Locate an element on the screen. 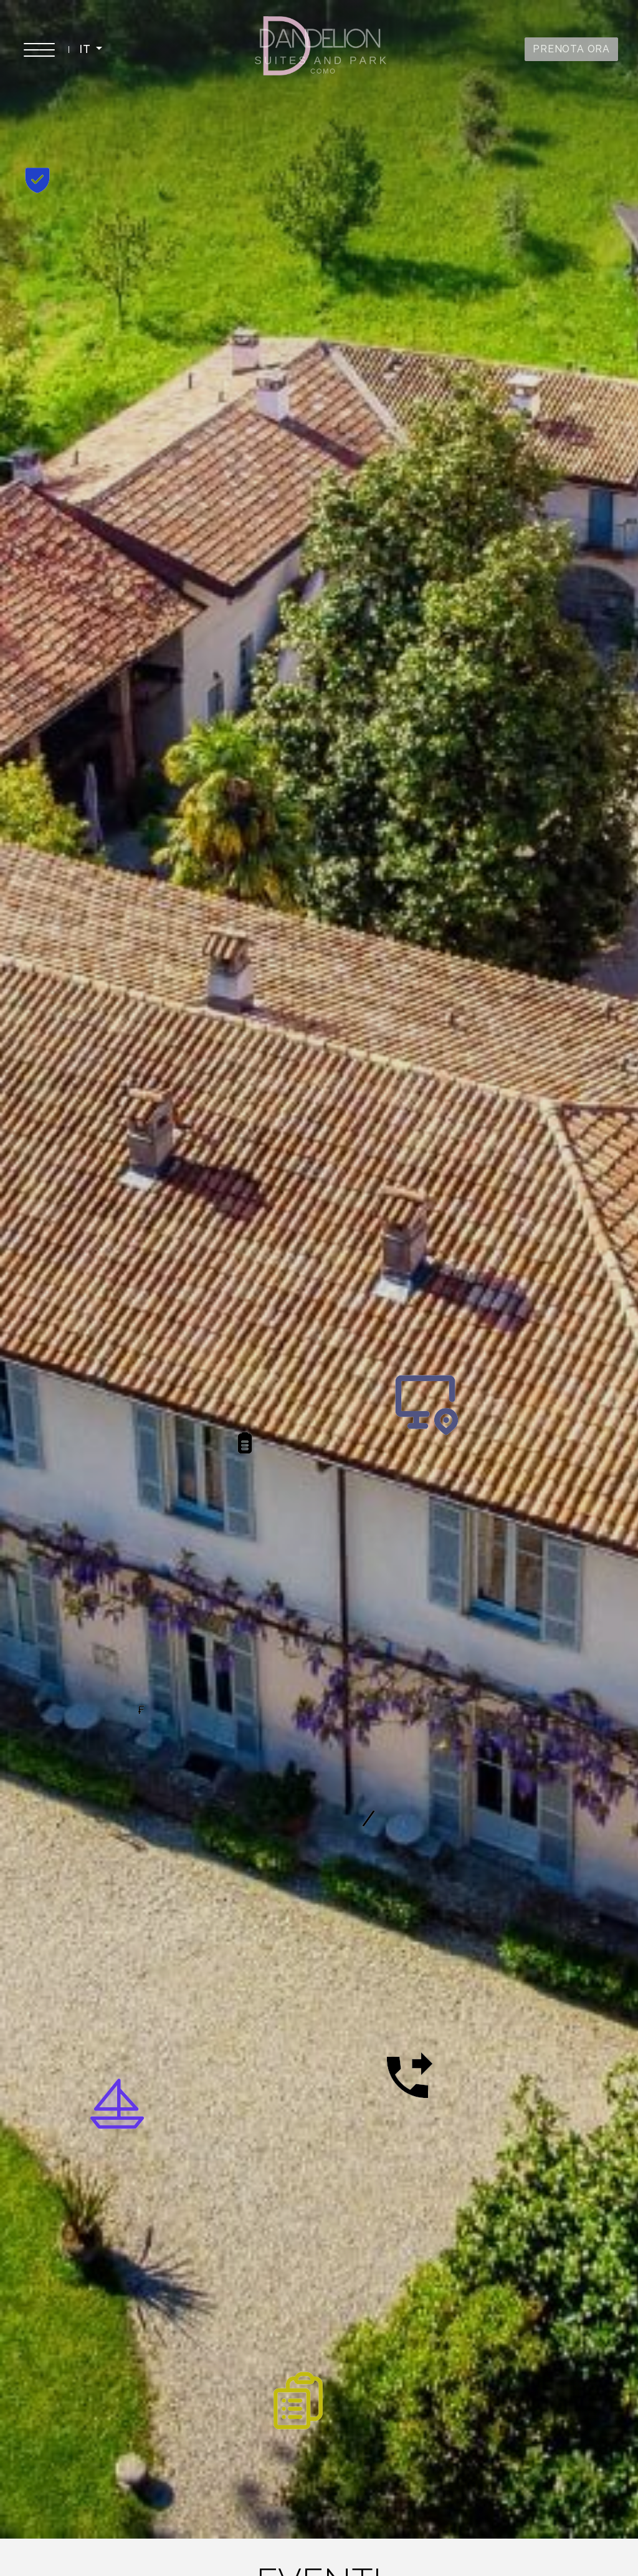  indicates a forwarded call is located at coordinates (407, 2077).